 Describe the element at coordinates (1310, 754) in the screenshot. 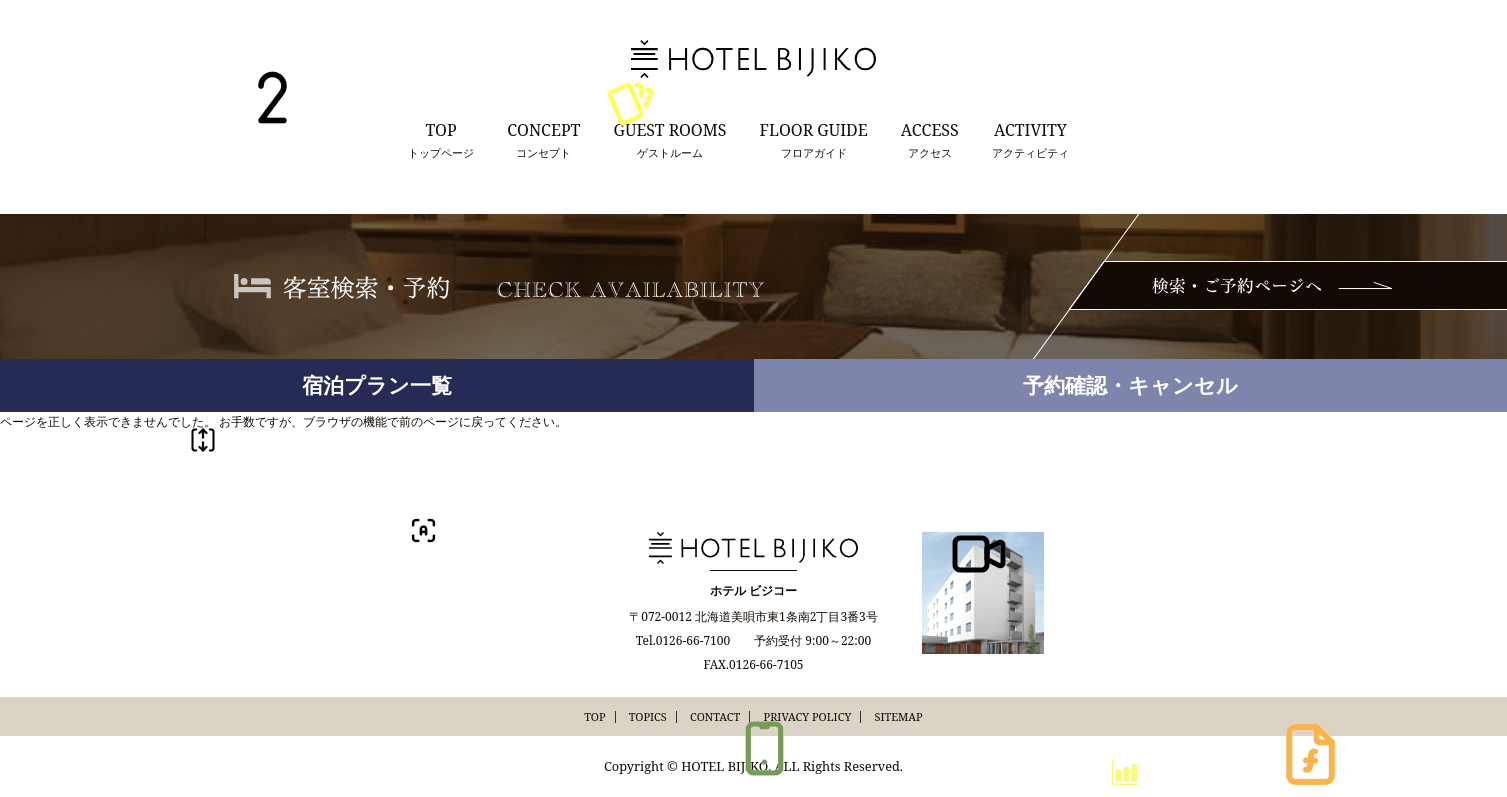

I see `view or open a function file` at that location.